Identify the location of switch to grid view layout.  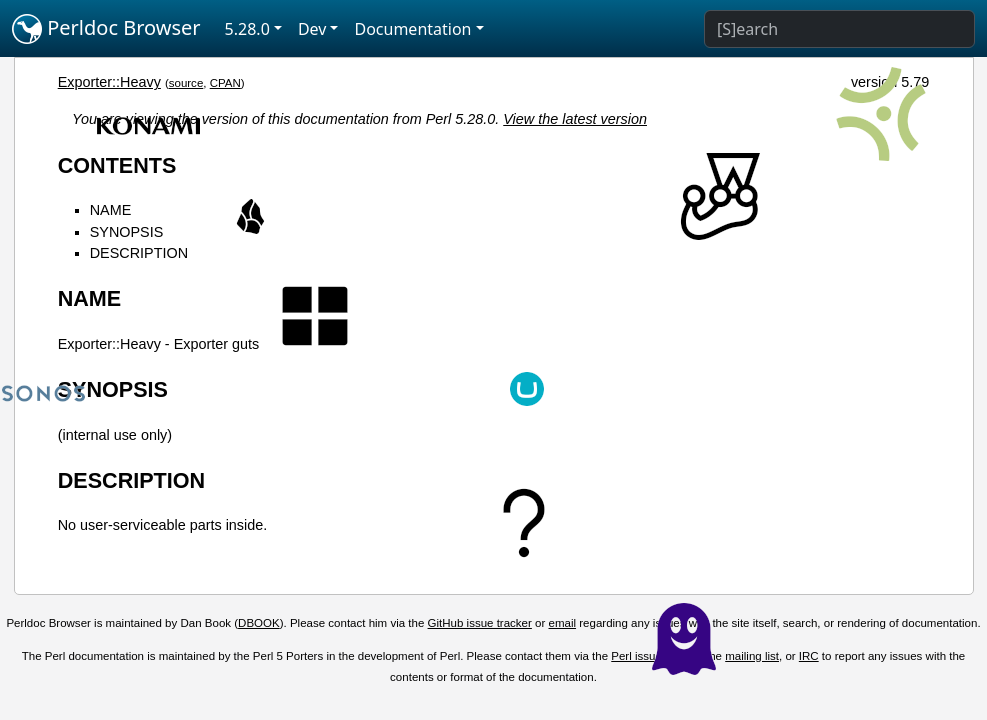
(315, 316).